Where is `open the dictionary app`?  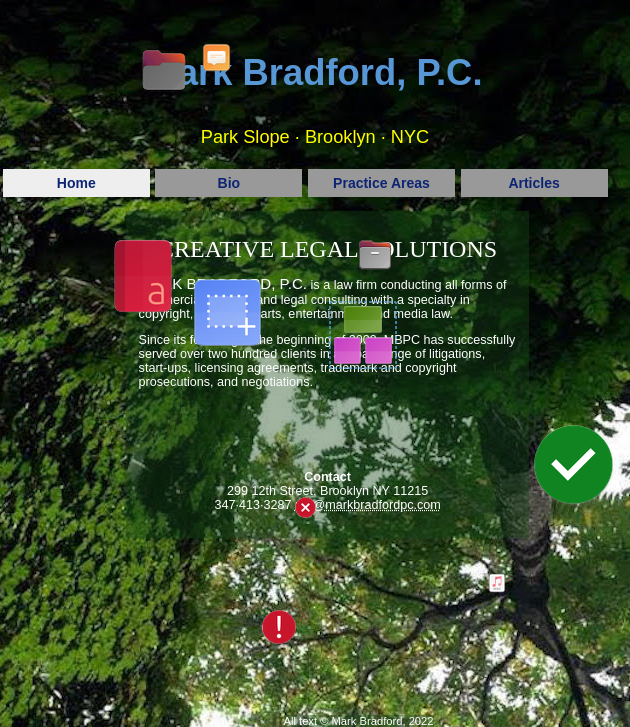 open the dictionary app is located at coordinates (143, 276).